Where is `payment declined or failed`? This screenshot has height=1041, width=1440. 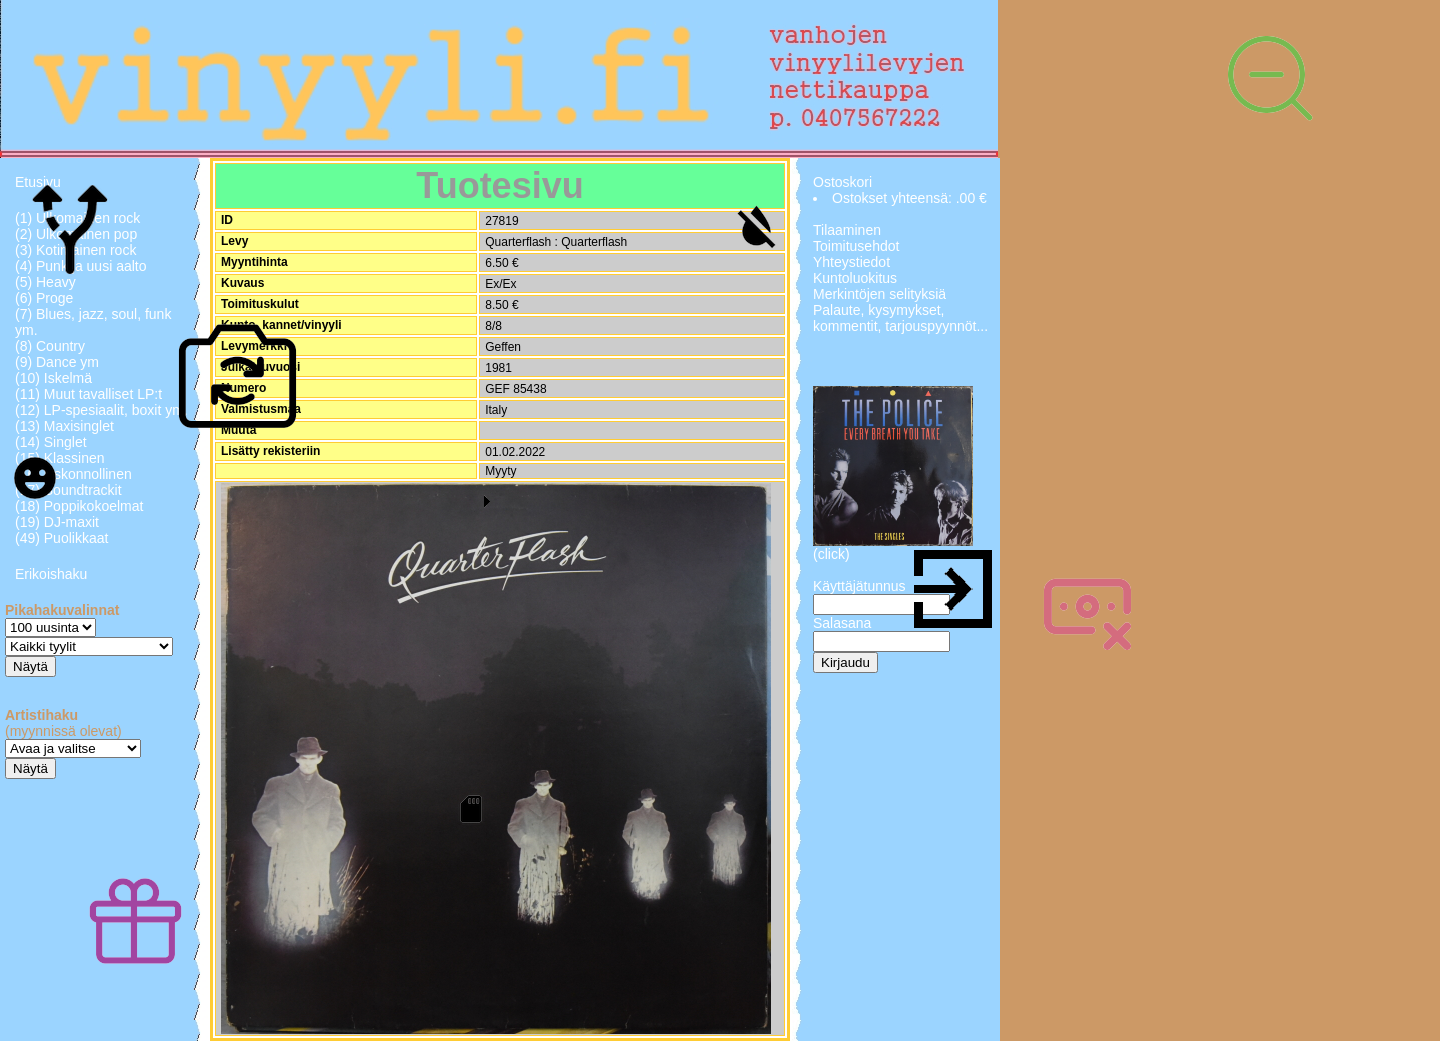
payment declined or failed is located at coordinates (1087, 606).